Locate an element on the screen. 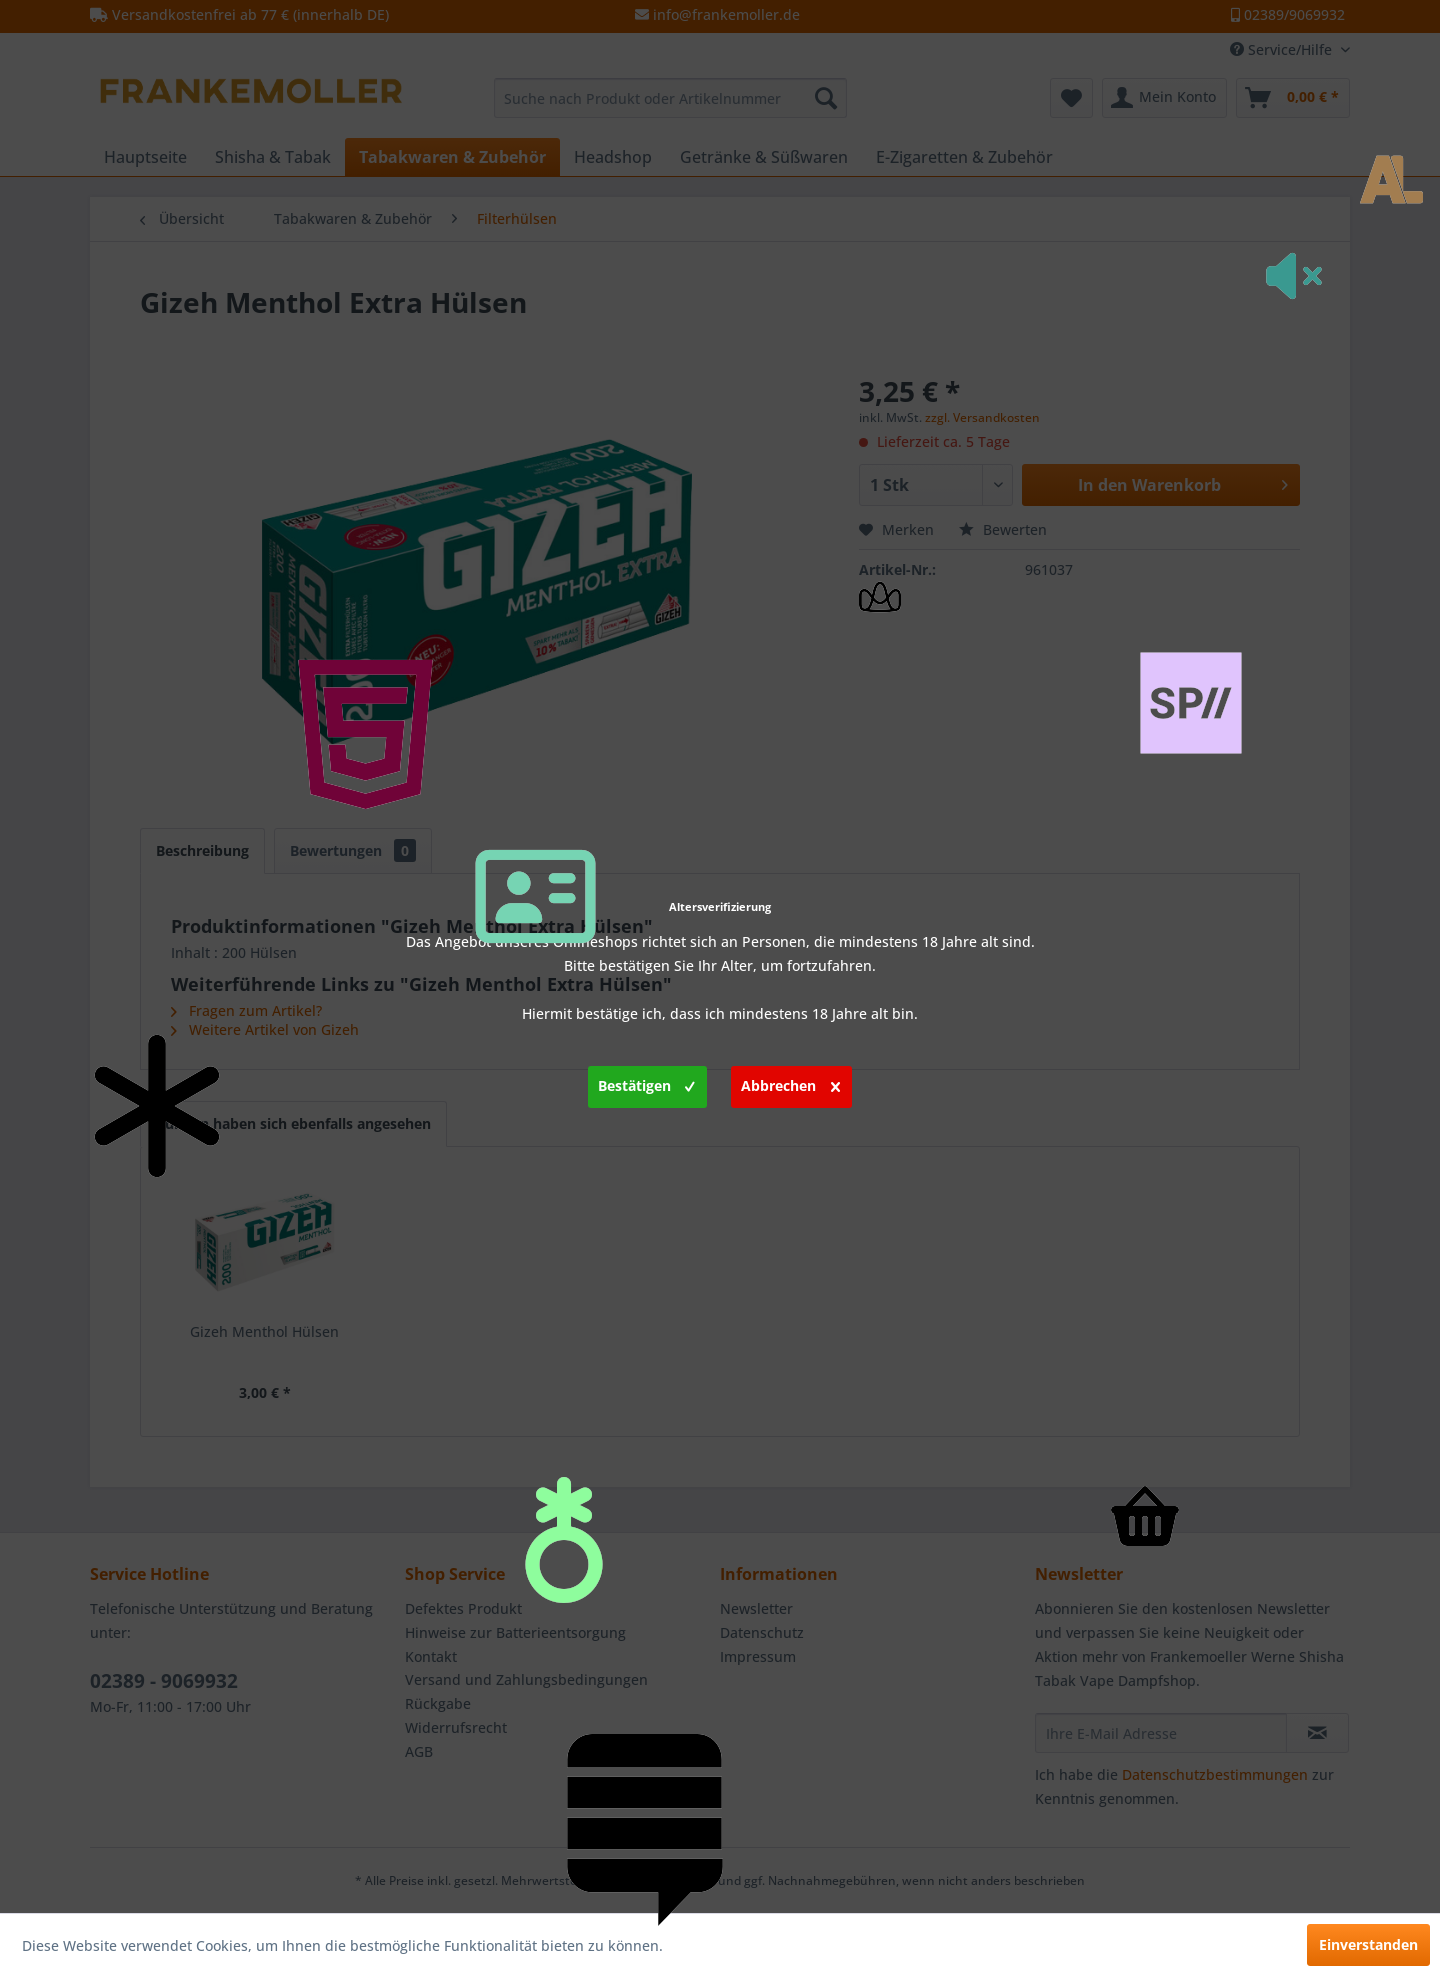  view your shopping basket is located at coordinates (1145, 1518).